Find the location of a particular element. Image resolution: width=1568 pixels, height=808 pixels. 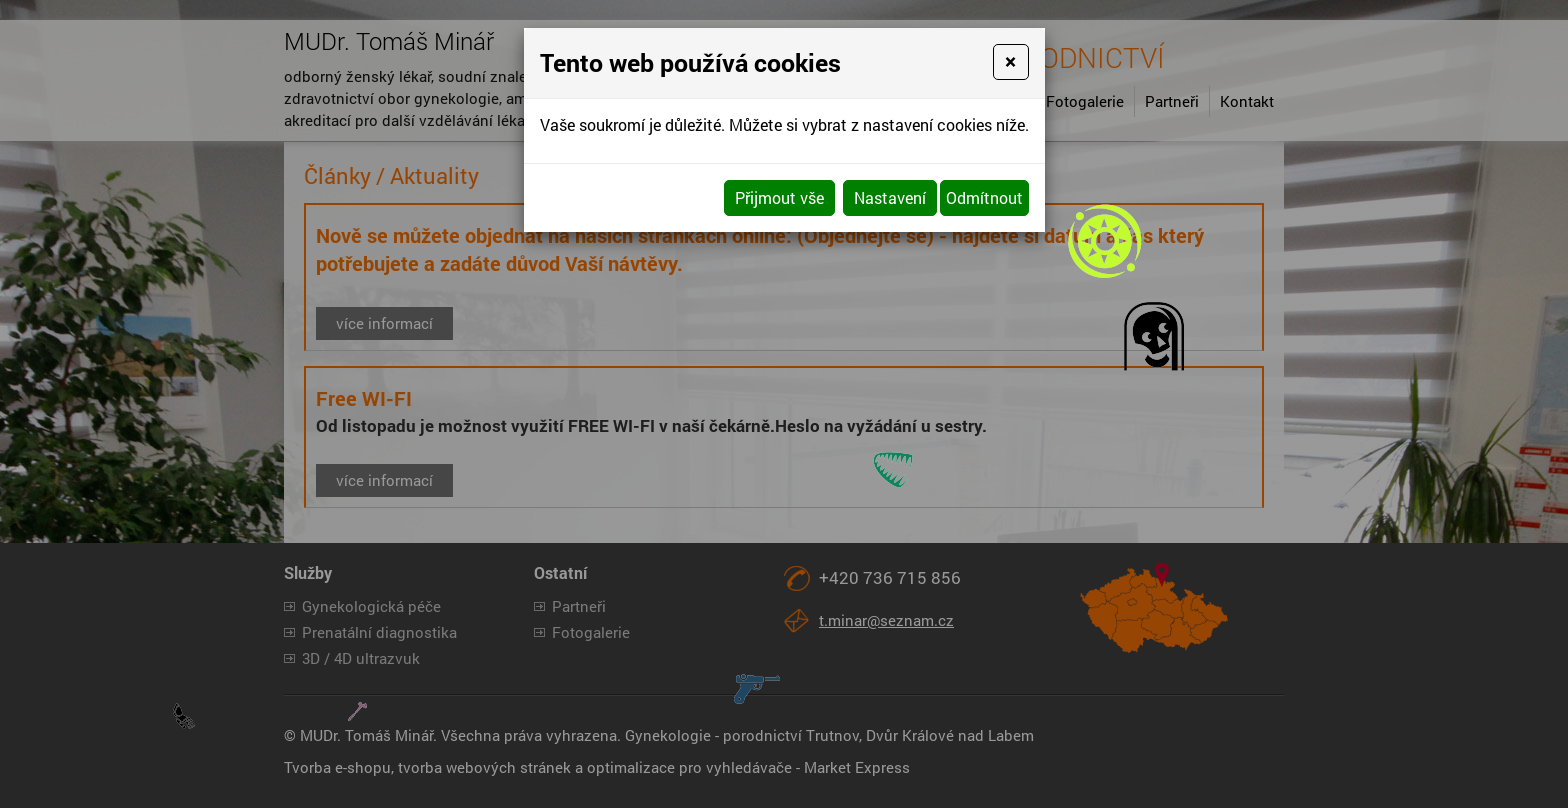

equip armor or gauntlet item is located at coordinates (184, 716).